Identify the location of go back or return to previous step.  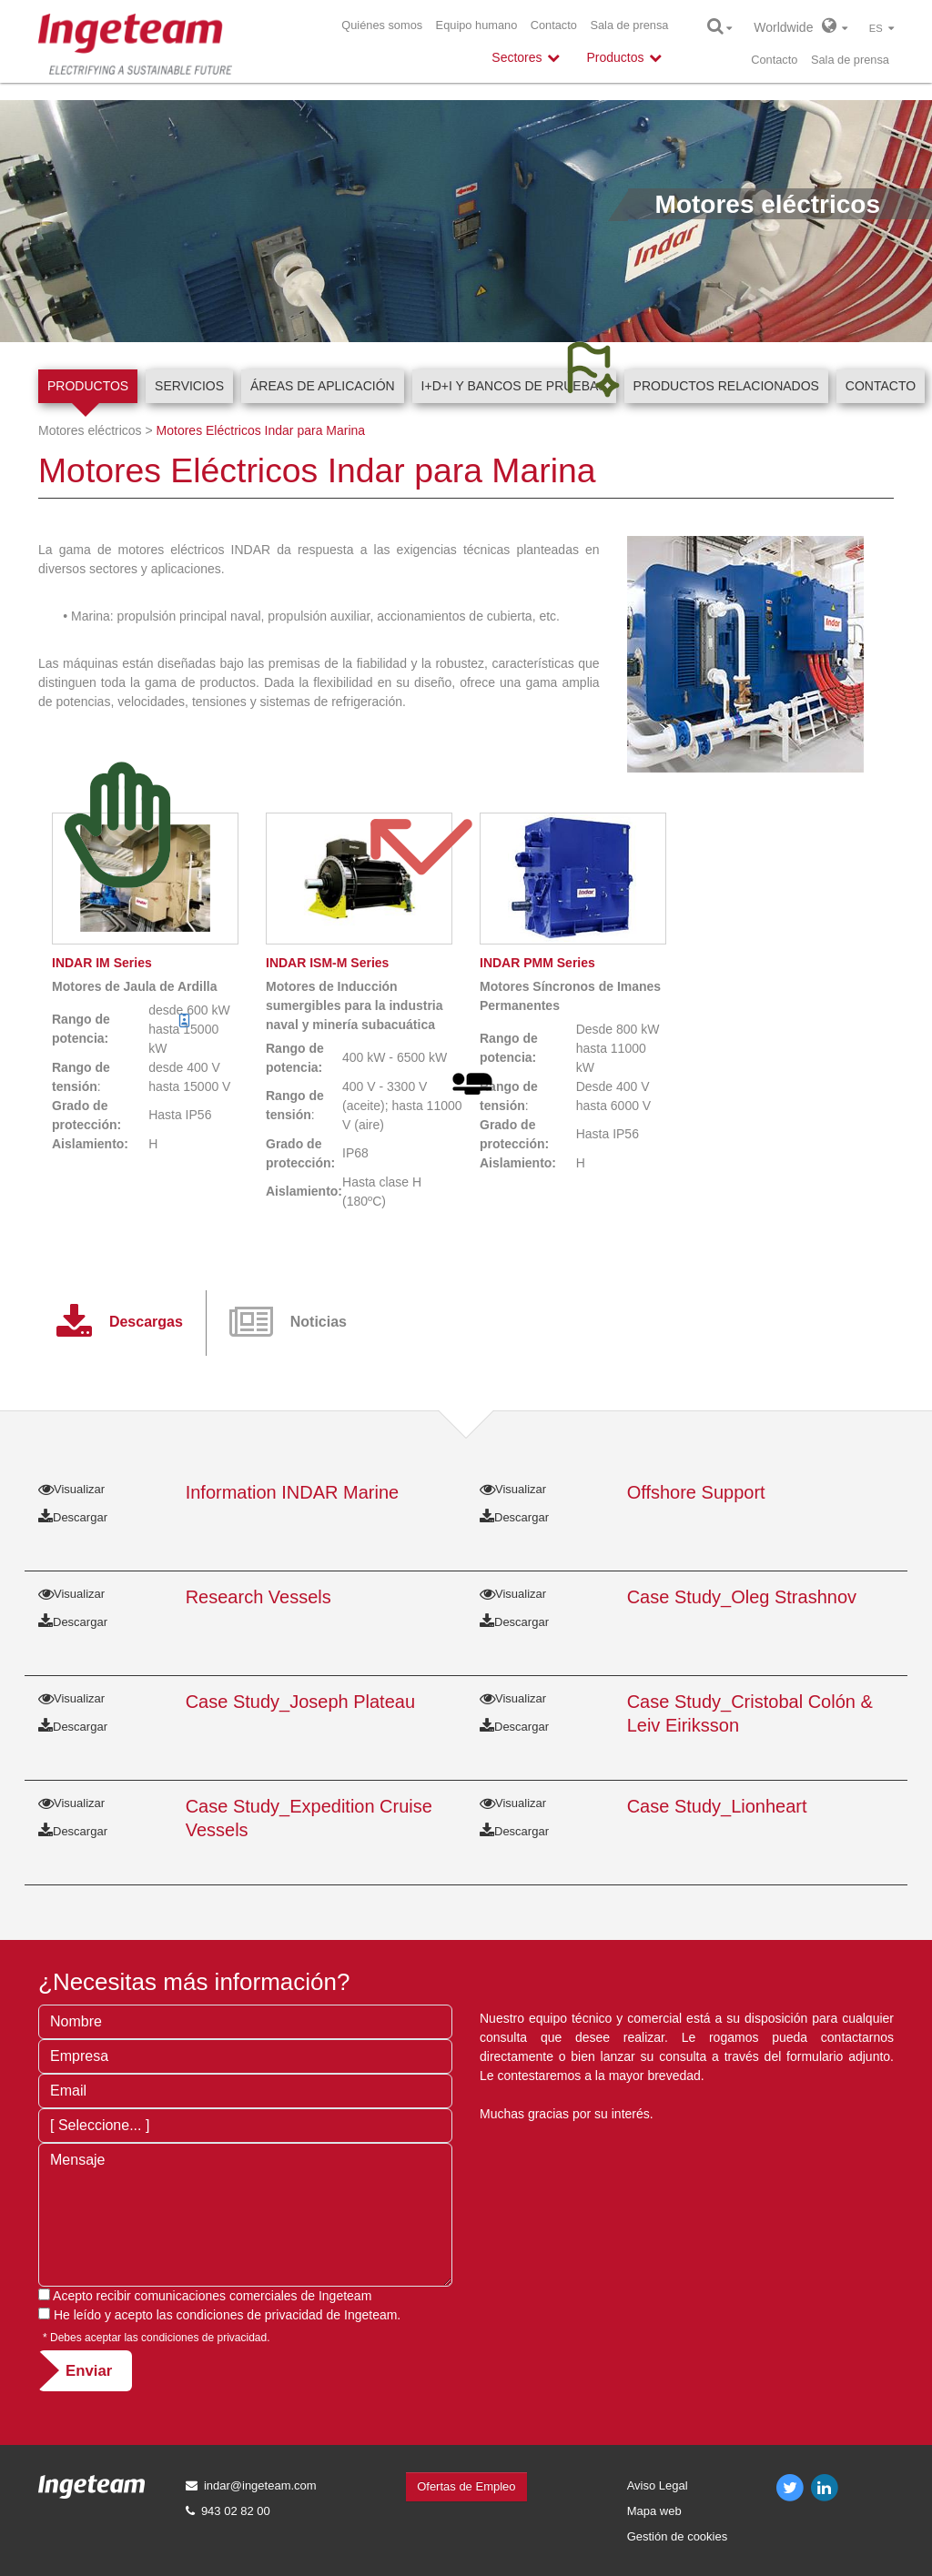
(421, 844).